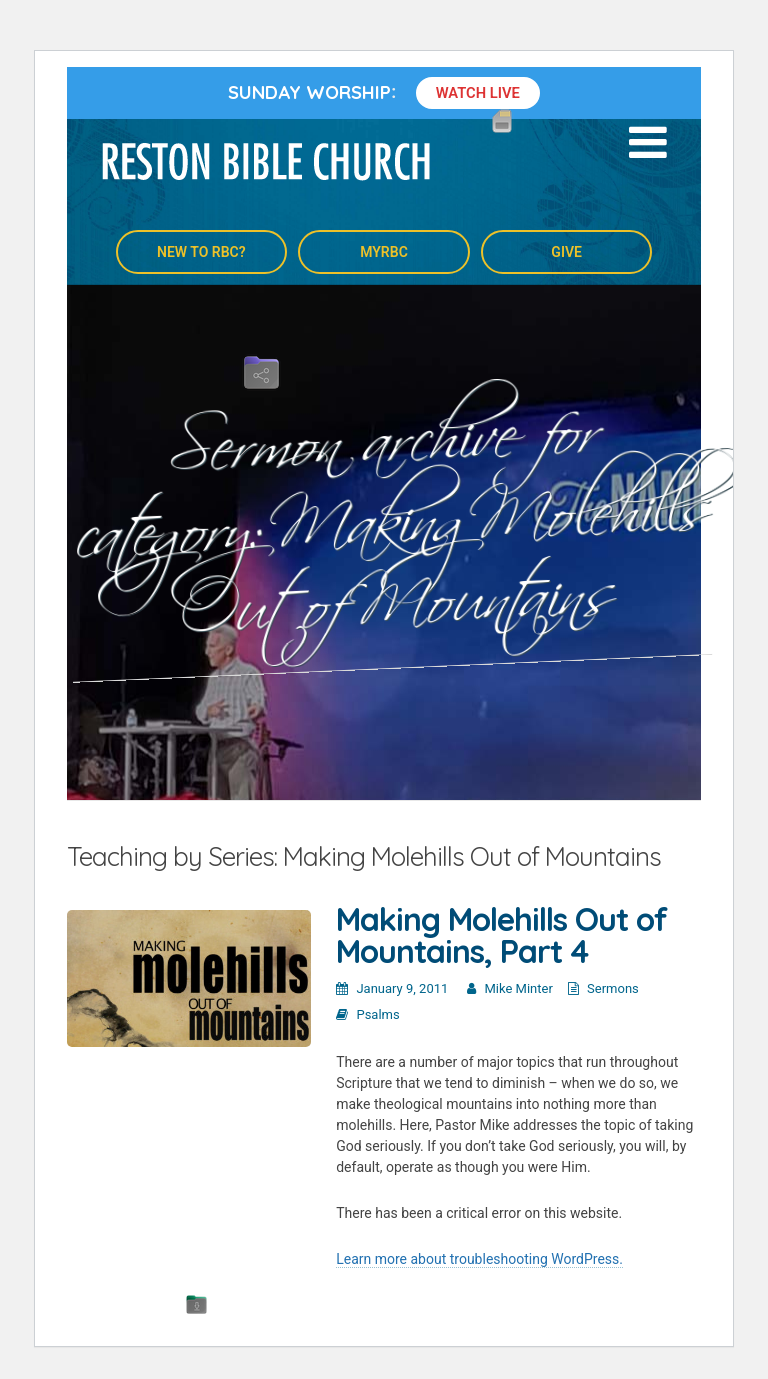 Image resolution: width=768 pixels, height=1379 pixels. Describe the element at coordinates (261, 372) in the screenshot. I see `open your public shared folder` at that location.